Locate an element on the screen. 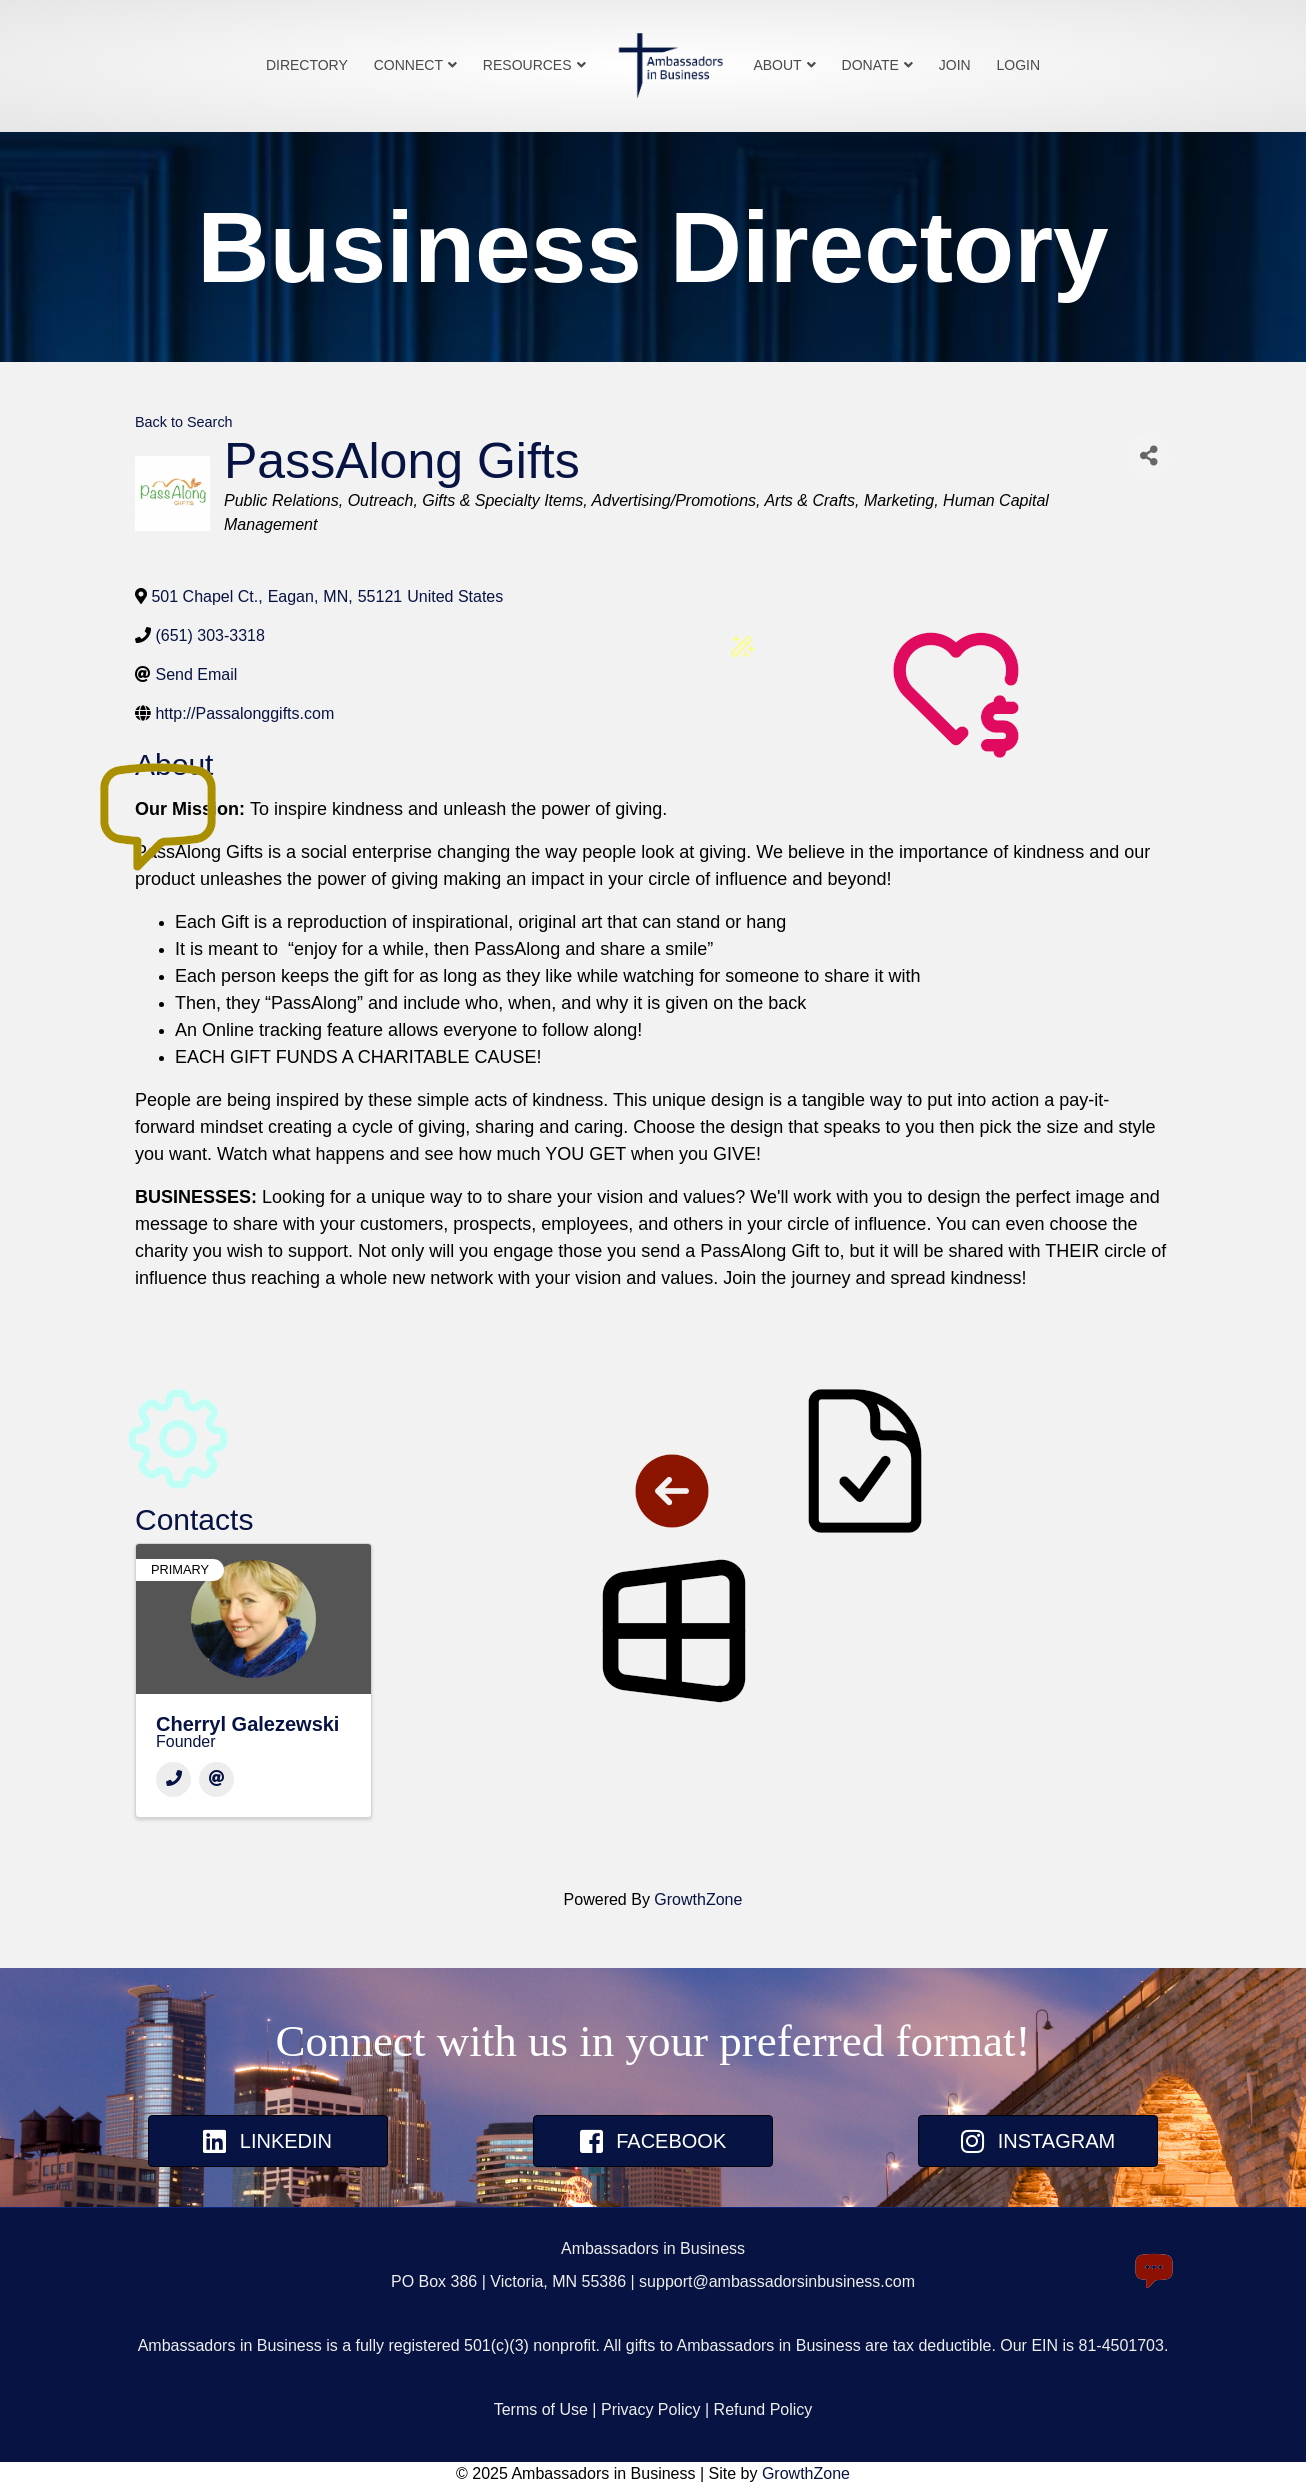 The height and width of the screenshot is (2486, 1306). access settings or preferences is located at coordinates (178, 1439).